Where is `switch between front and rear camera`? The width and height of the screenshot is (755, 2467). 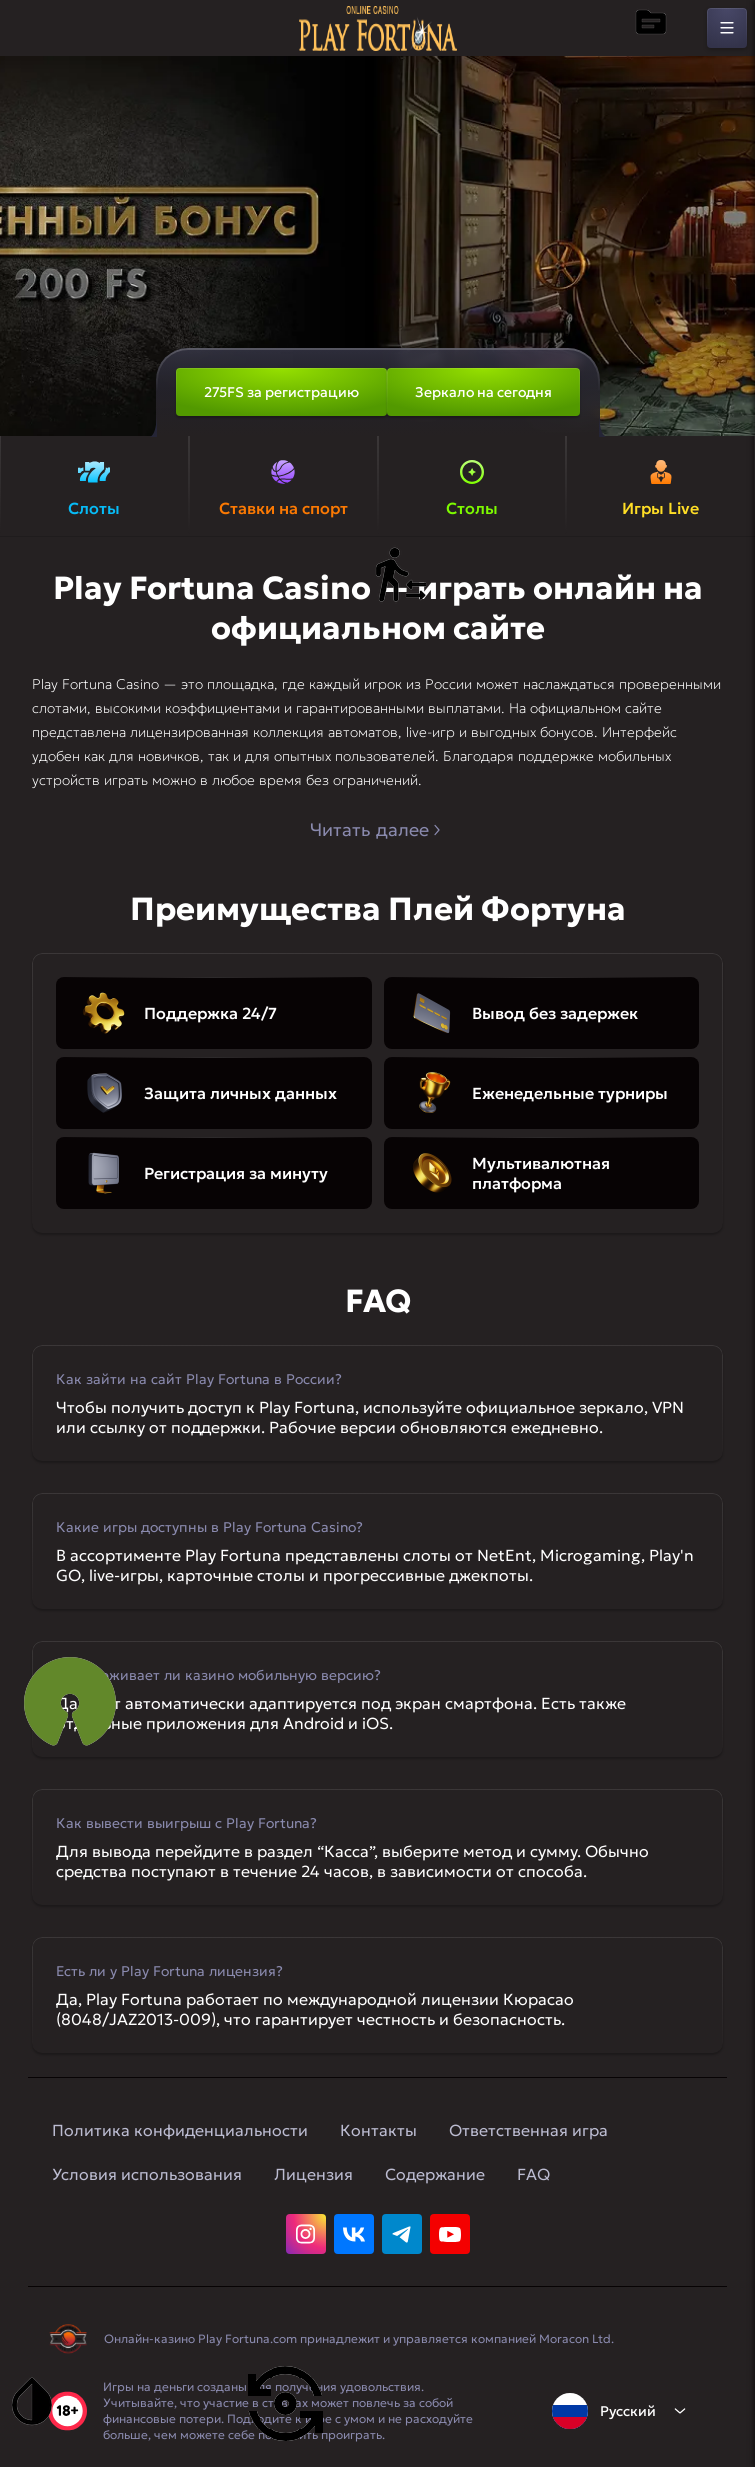
switch between front and rear camera is located at coordinates (285, 2403).